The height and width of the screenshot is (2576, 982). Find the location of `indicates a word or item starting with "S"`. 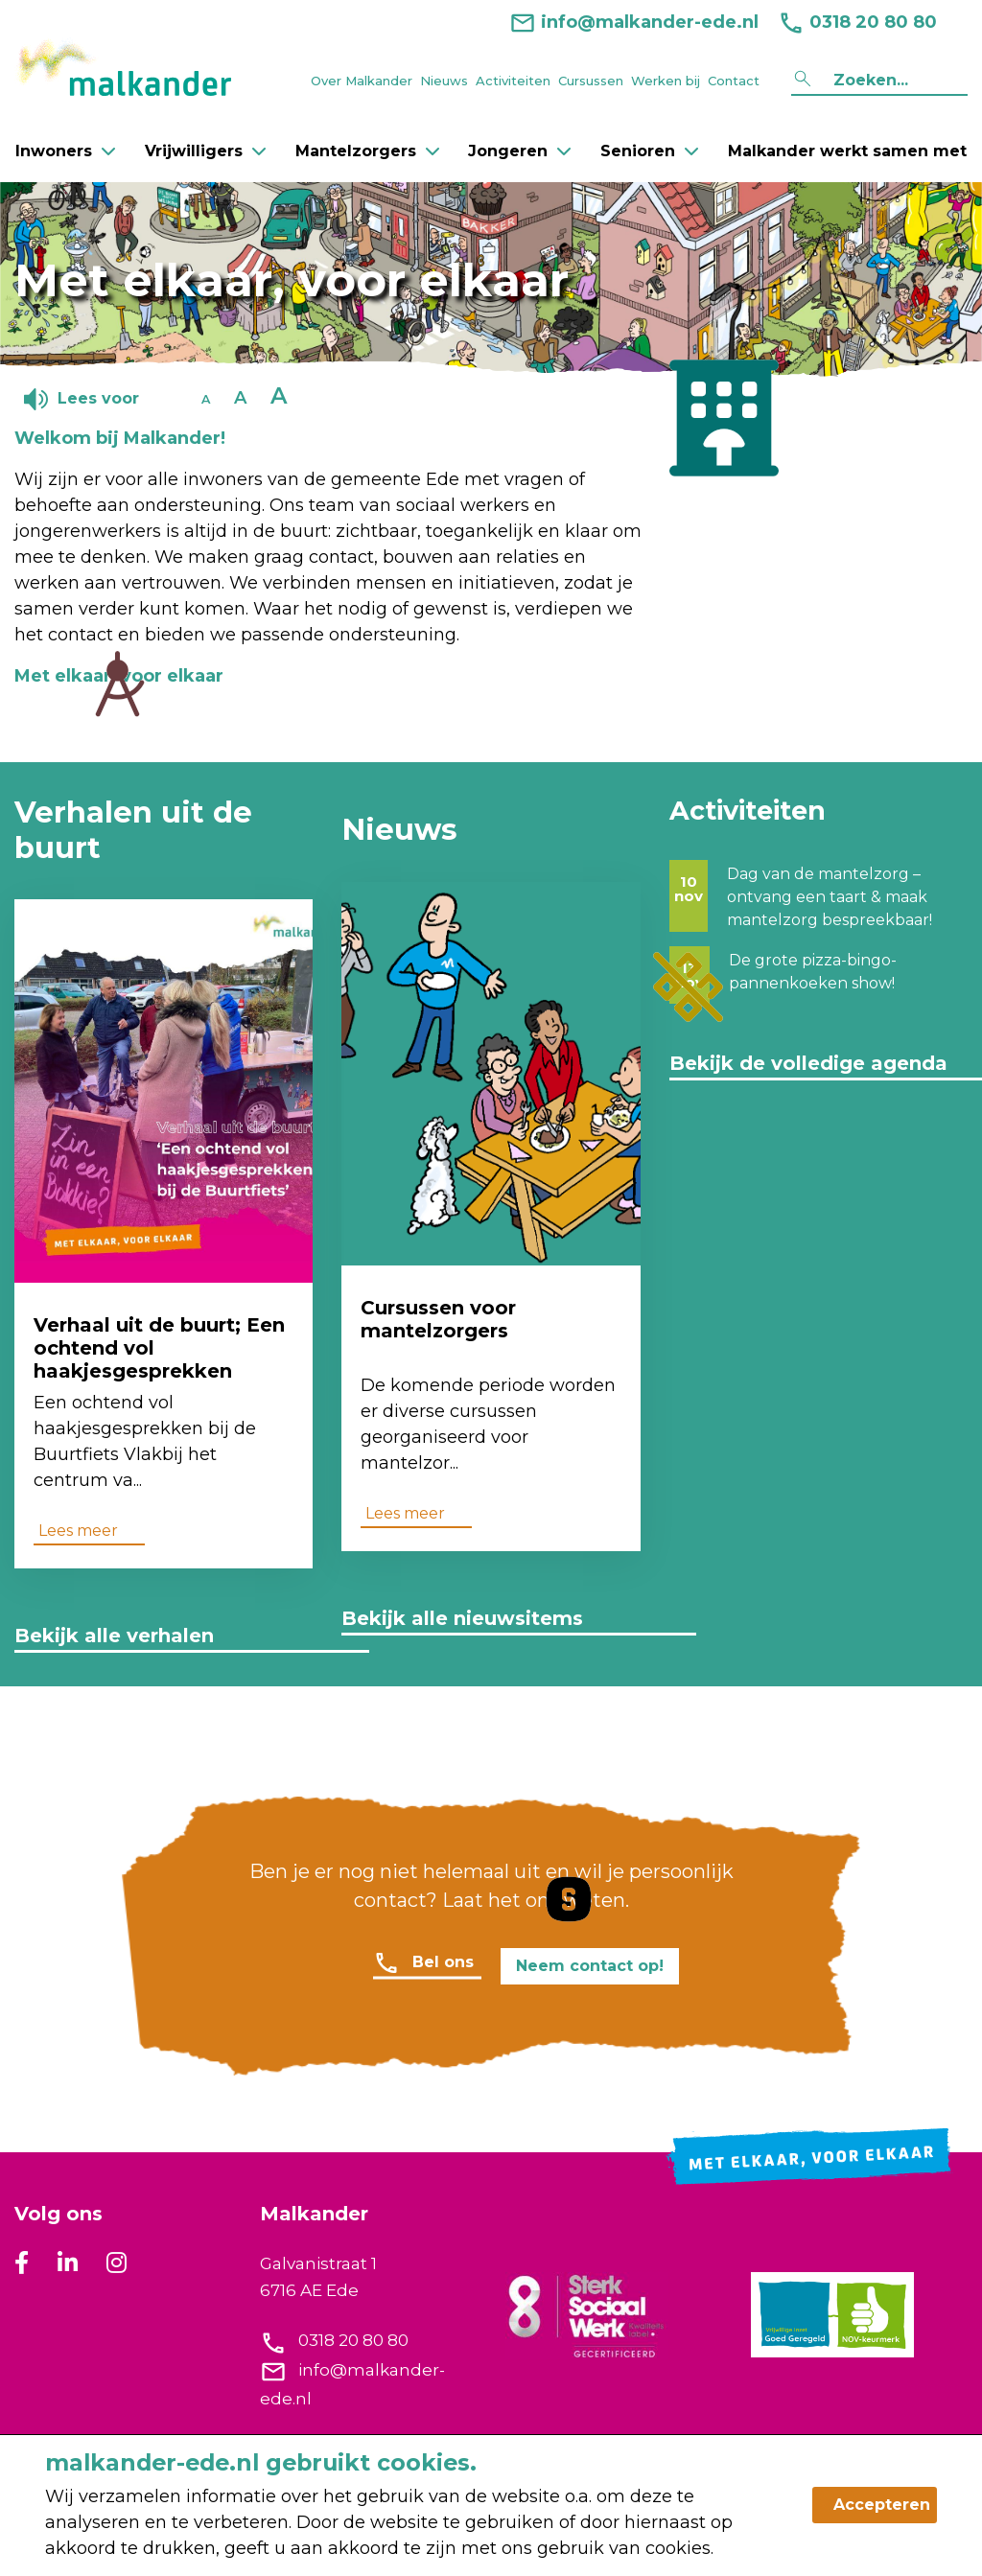

indicates a word or item starting with "S" is located at coordinates (569, 1899).